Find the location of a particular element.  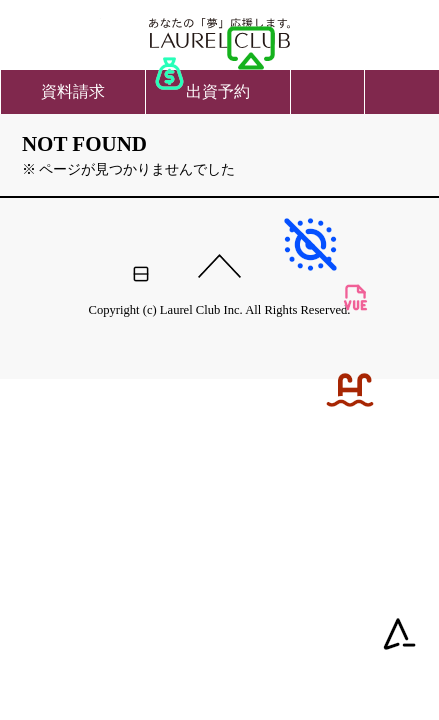

remove a navigation waypoint is located at coordinates (398, 634).